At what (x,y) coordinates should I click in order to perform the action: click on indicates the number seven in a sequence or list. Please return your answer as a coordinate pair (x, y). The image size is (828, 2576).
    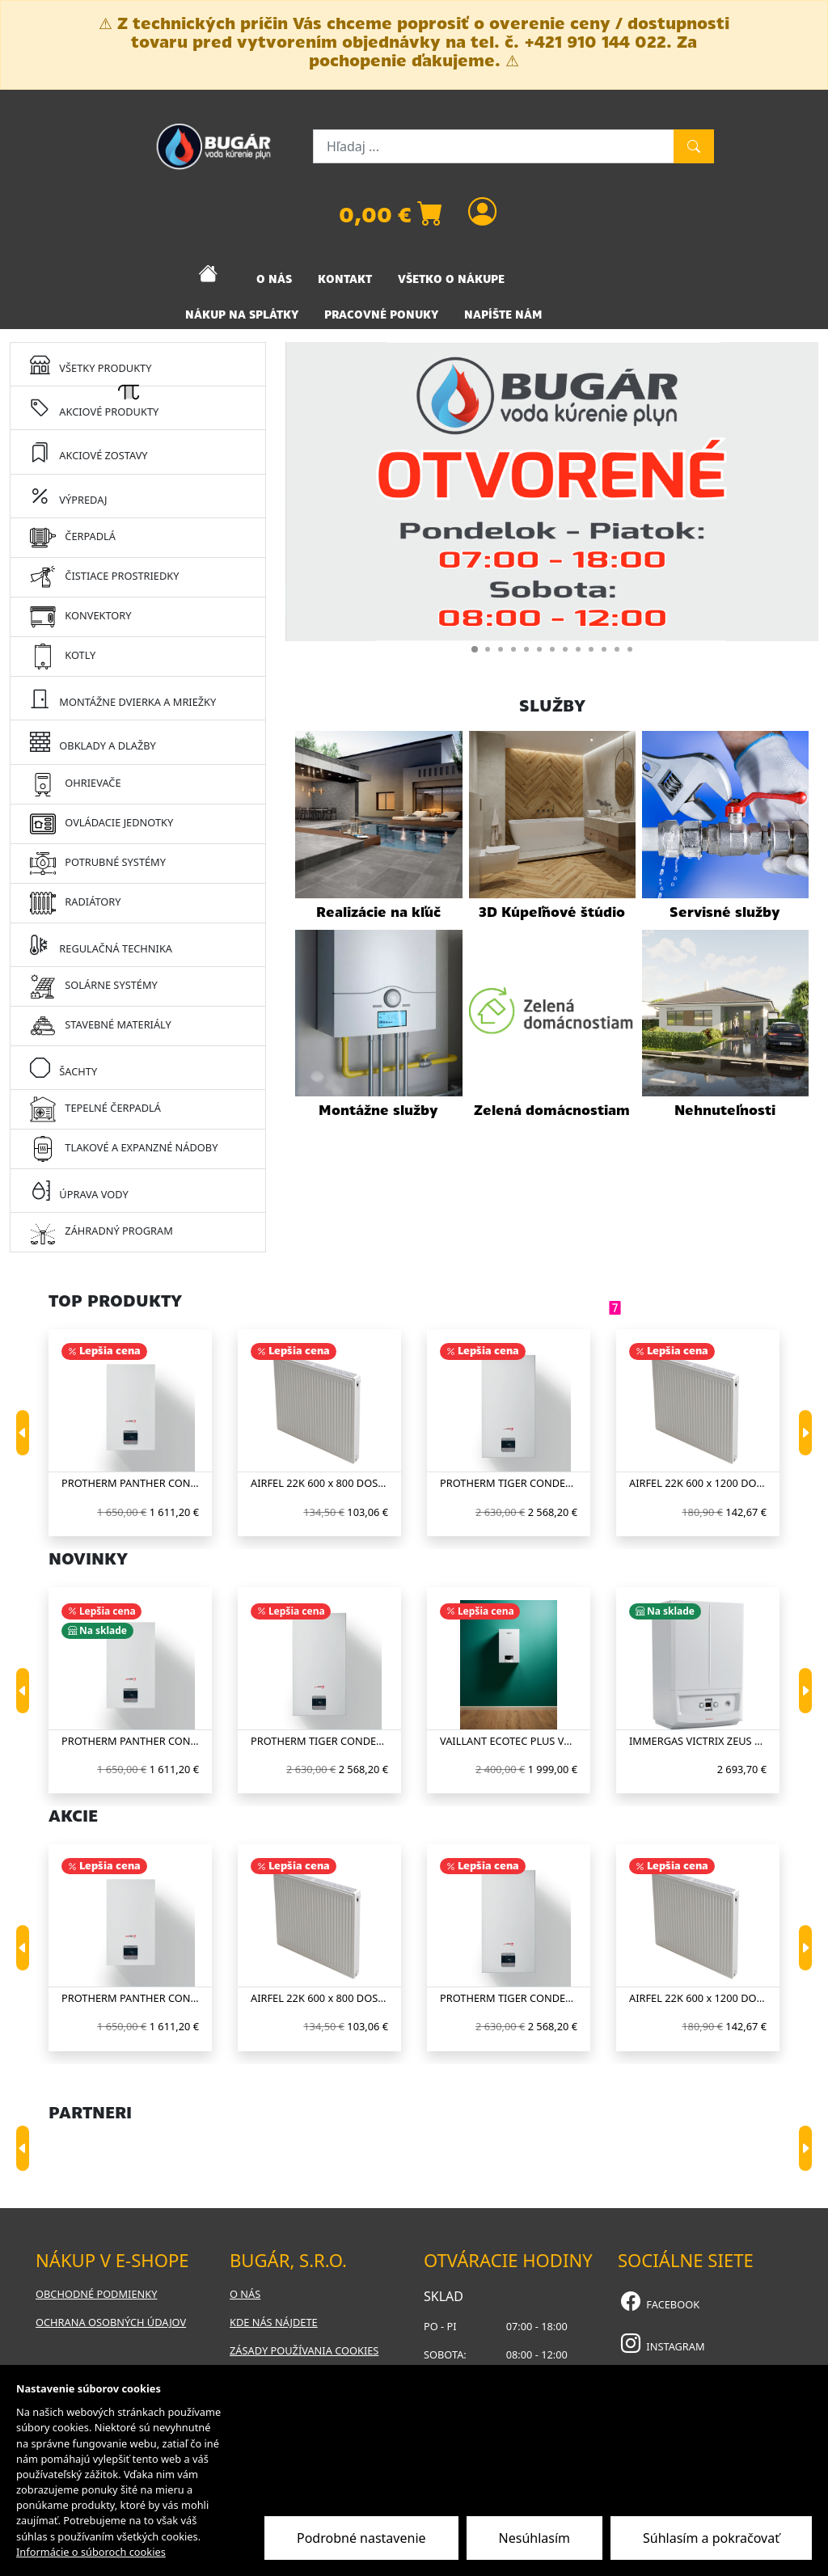
    Looking at the image, I should click on (615, 1307).